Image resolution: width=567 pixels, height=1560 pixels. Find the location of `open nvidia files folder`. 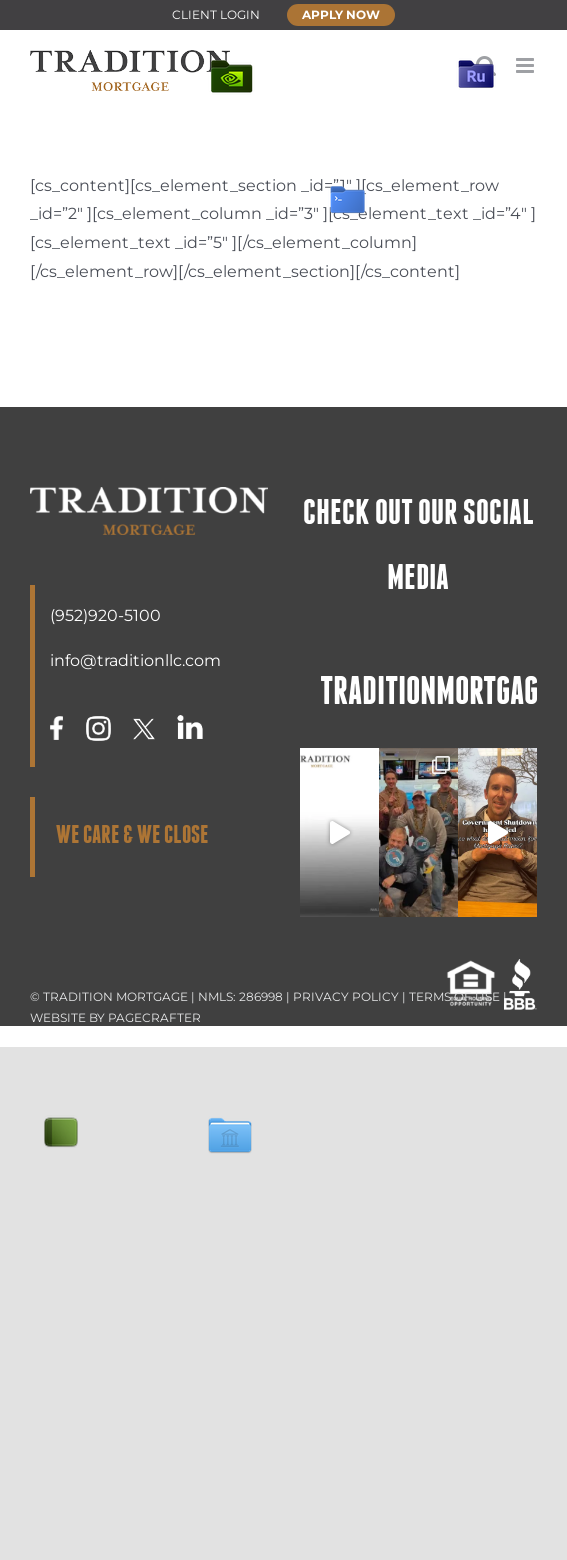

open nvidia files folder is located at coordinates (231, 77).